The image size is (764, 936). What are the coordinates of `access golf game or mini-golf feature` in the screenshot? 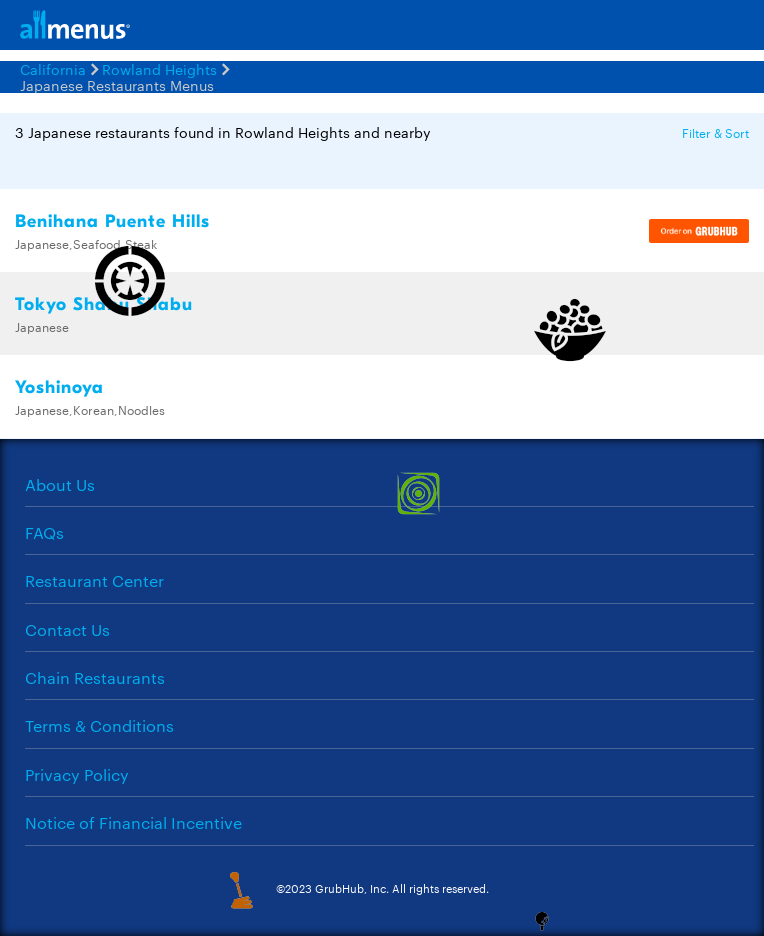 It's located at (542, 921).